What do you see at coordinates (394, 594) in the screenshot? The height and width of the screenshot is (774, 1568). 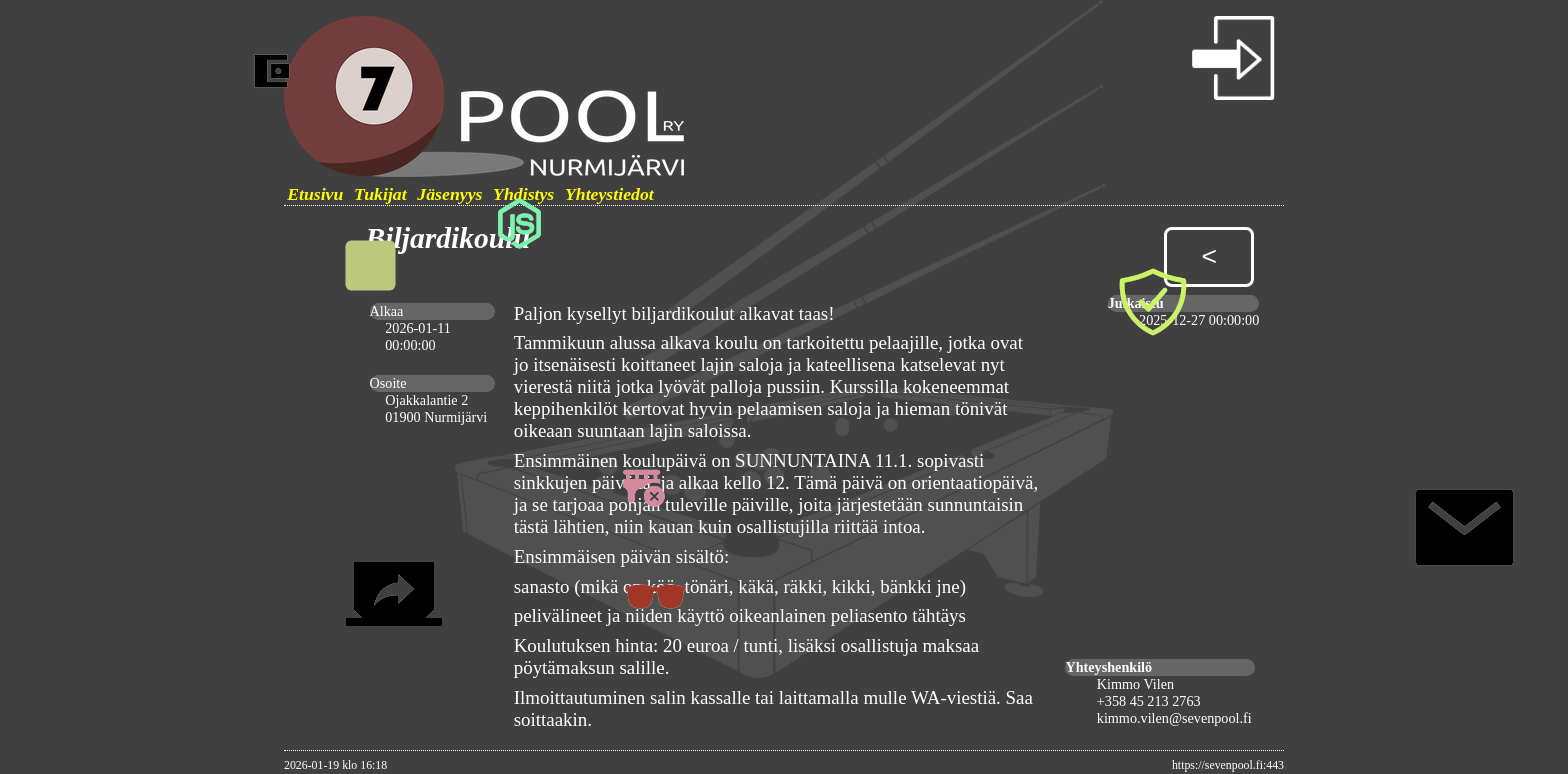 I see `start sharing your screen` at bounding box center [394, 594].